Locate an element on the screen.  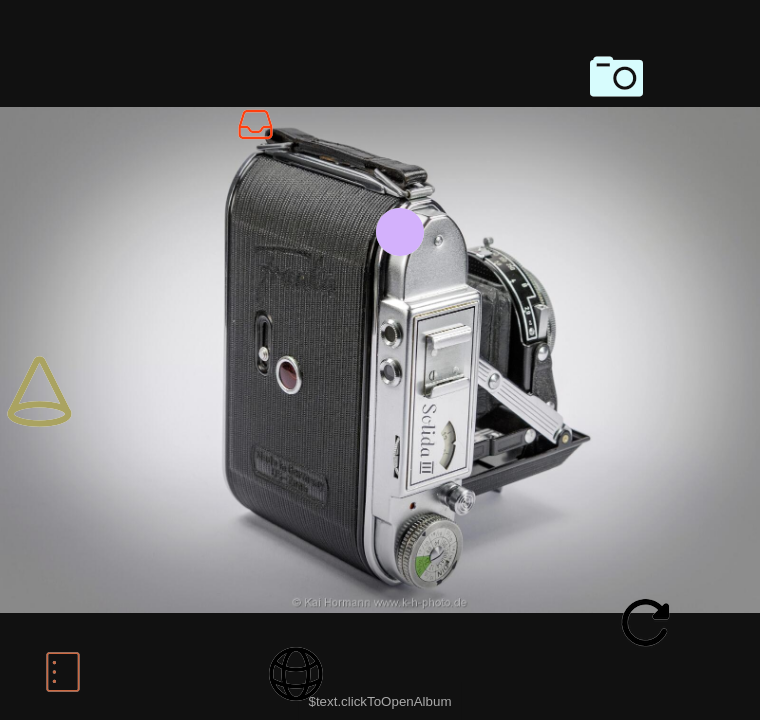
view screenplay or script documents is located at coordinates (63, 672).